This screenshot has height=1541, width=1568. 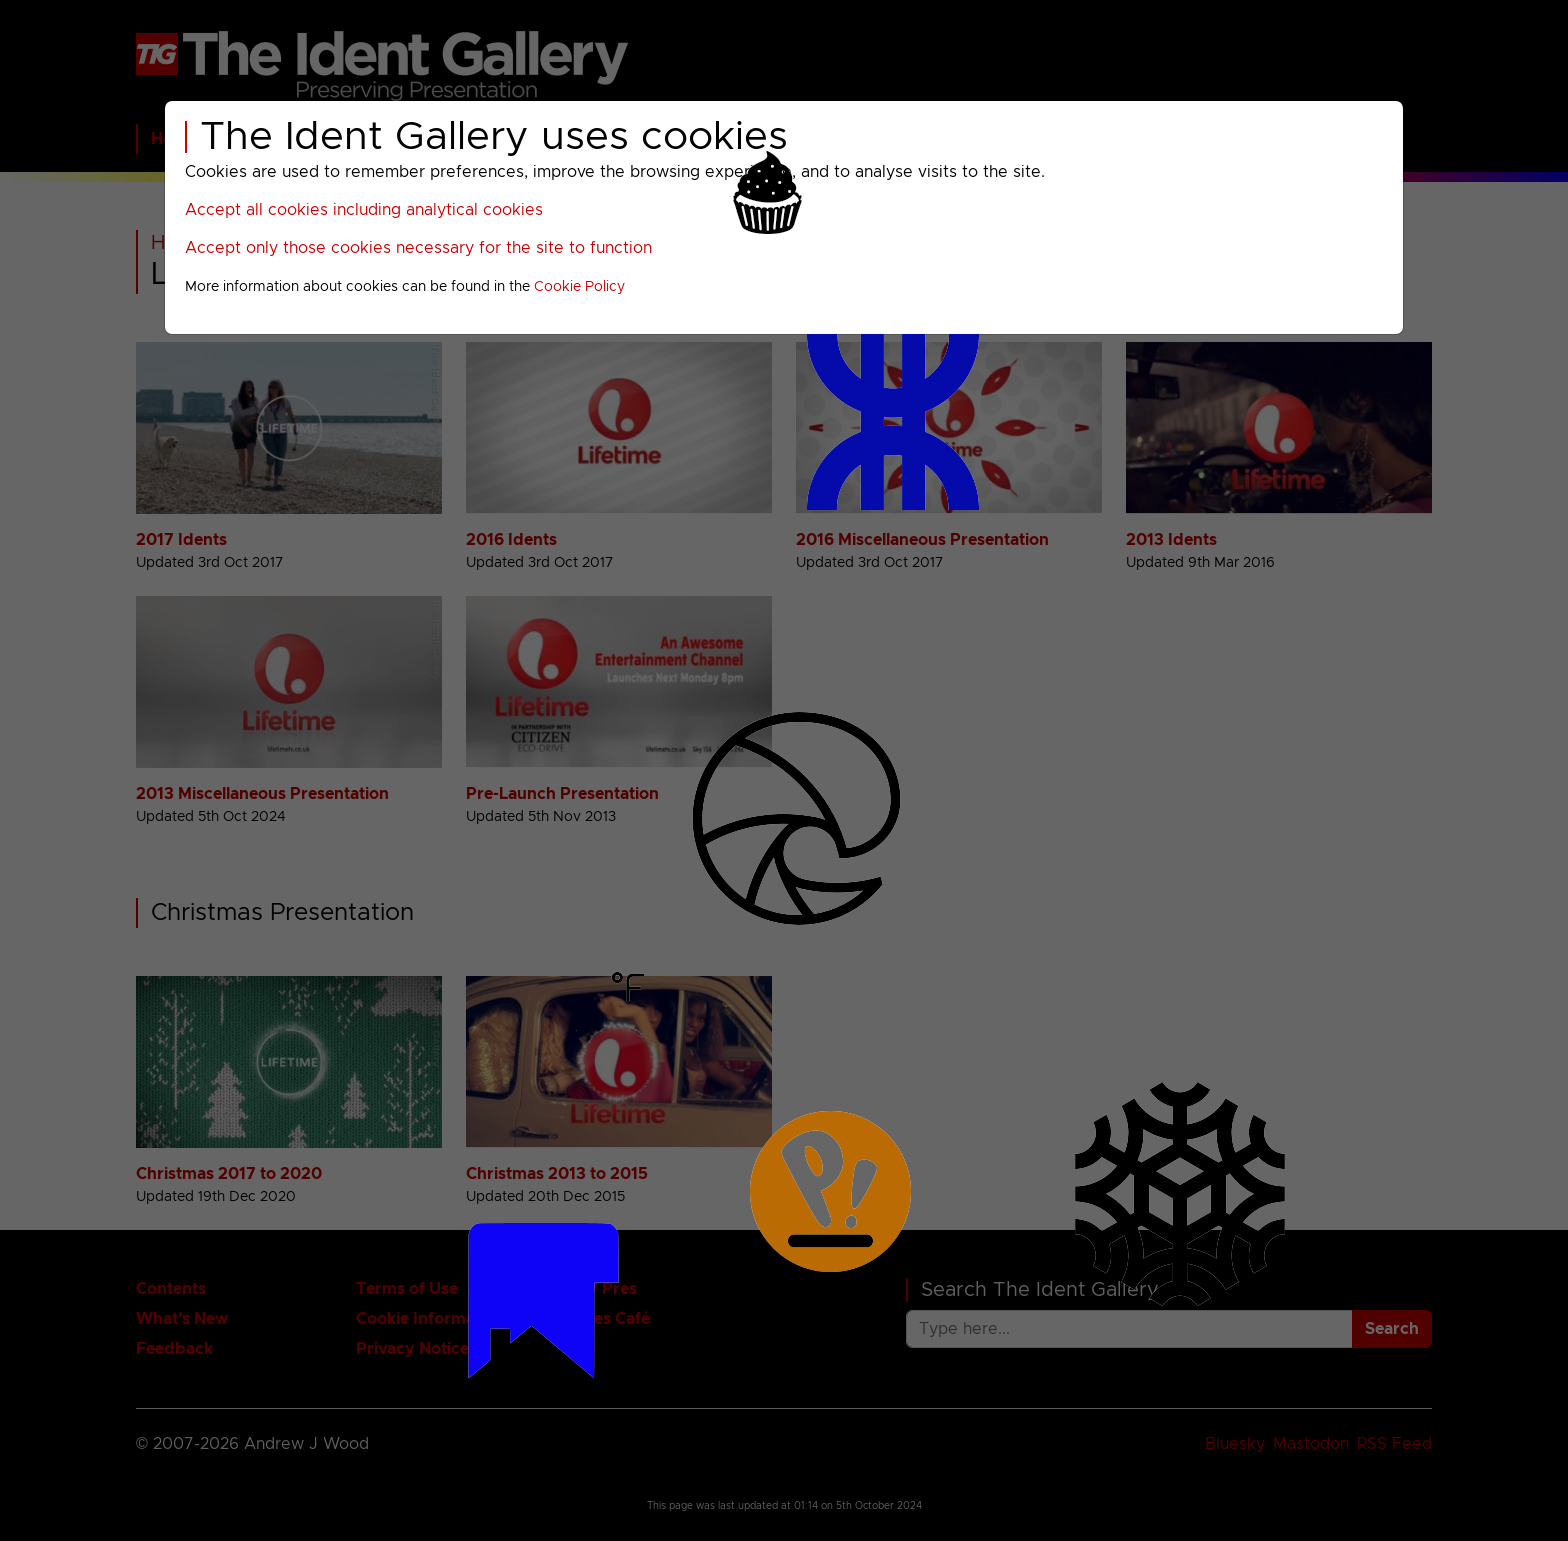 What do you see at coordinates (893, 422) in the screenshot?
I see `open the Shenzhen Metro app` at bounding box center [893, 422].